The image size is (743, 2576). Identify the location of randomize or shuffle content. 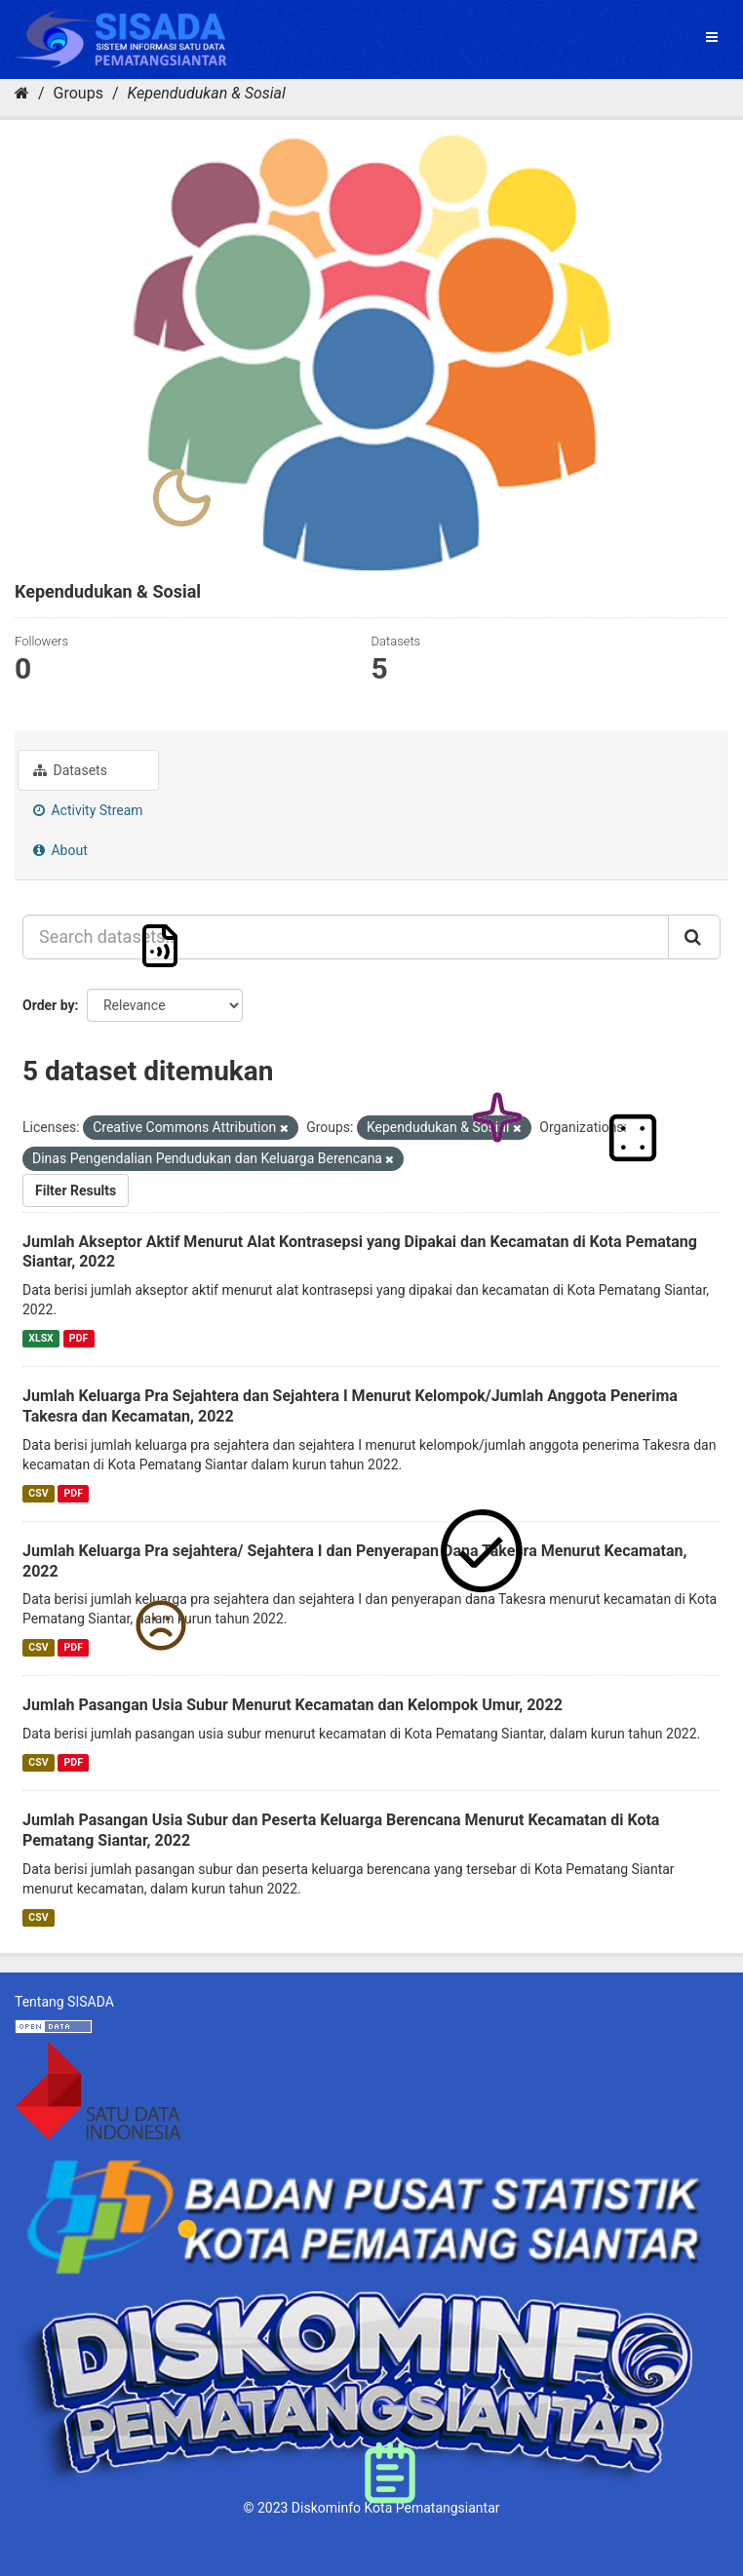
(633, 1138).